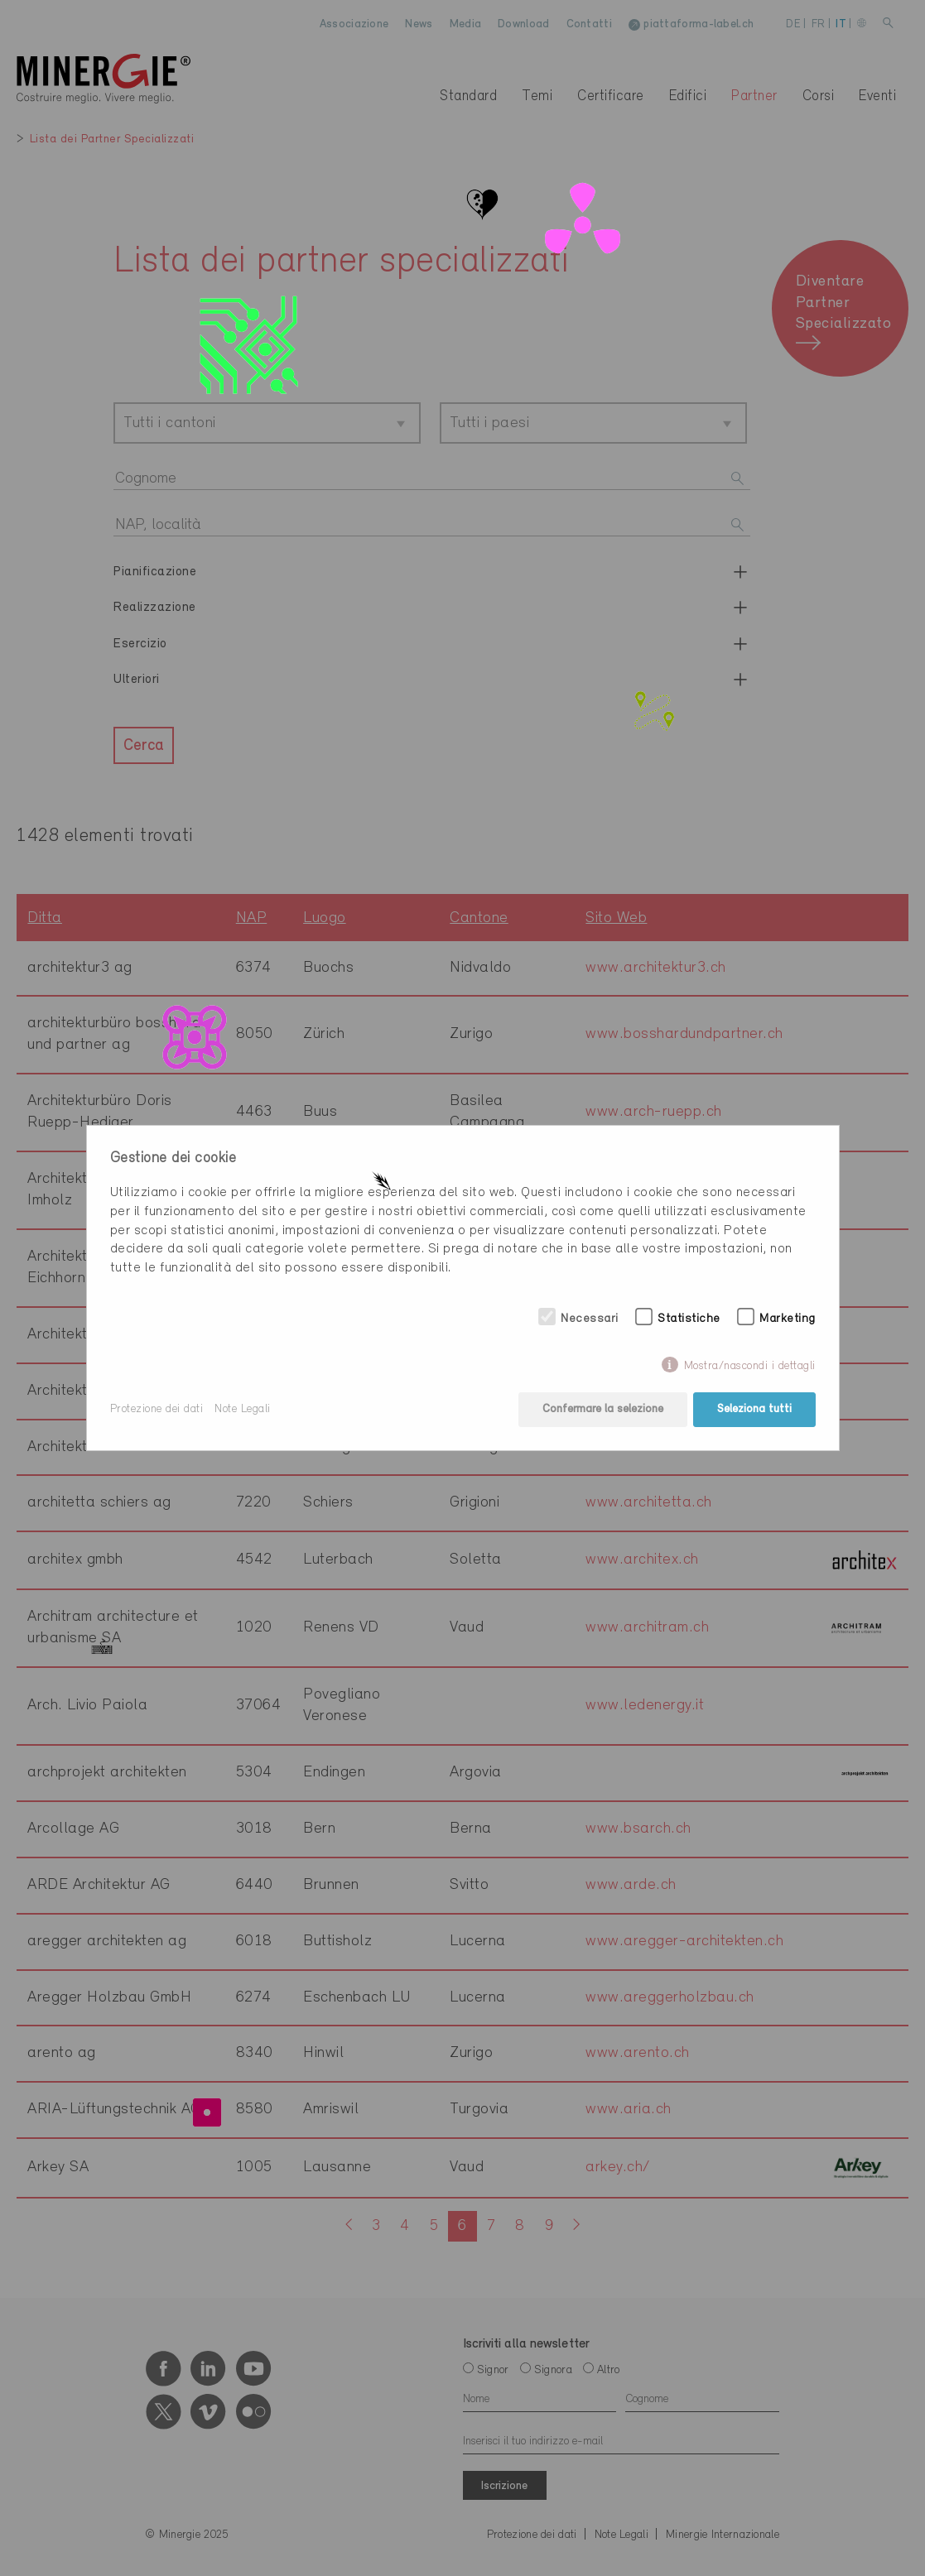  Describe the element at coordinates (482, 204) in the screenshot. I see `indicates partial health or damage in a game` at that location.